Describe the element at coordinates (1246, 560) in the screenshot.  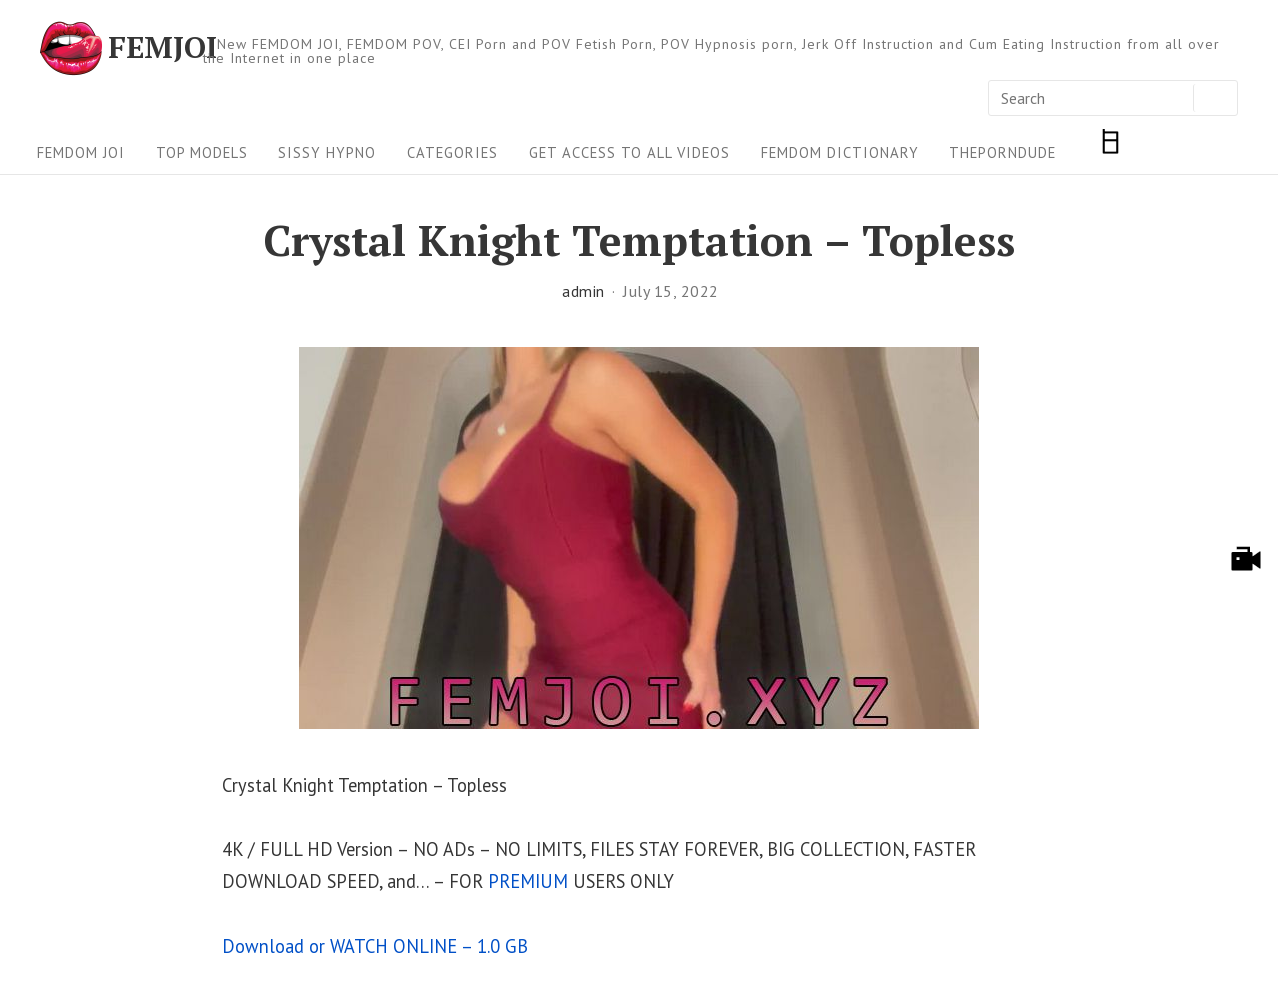
I see `start recording video` at that location.